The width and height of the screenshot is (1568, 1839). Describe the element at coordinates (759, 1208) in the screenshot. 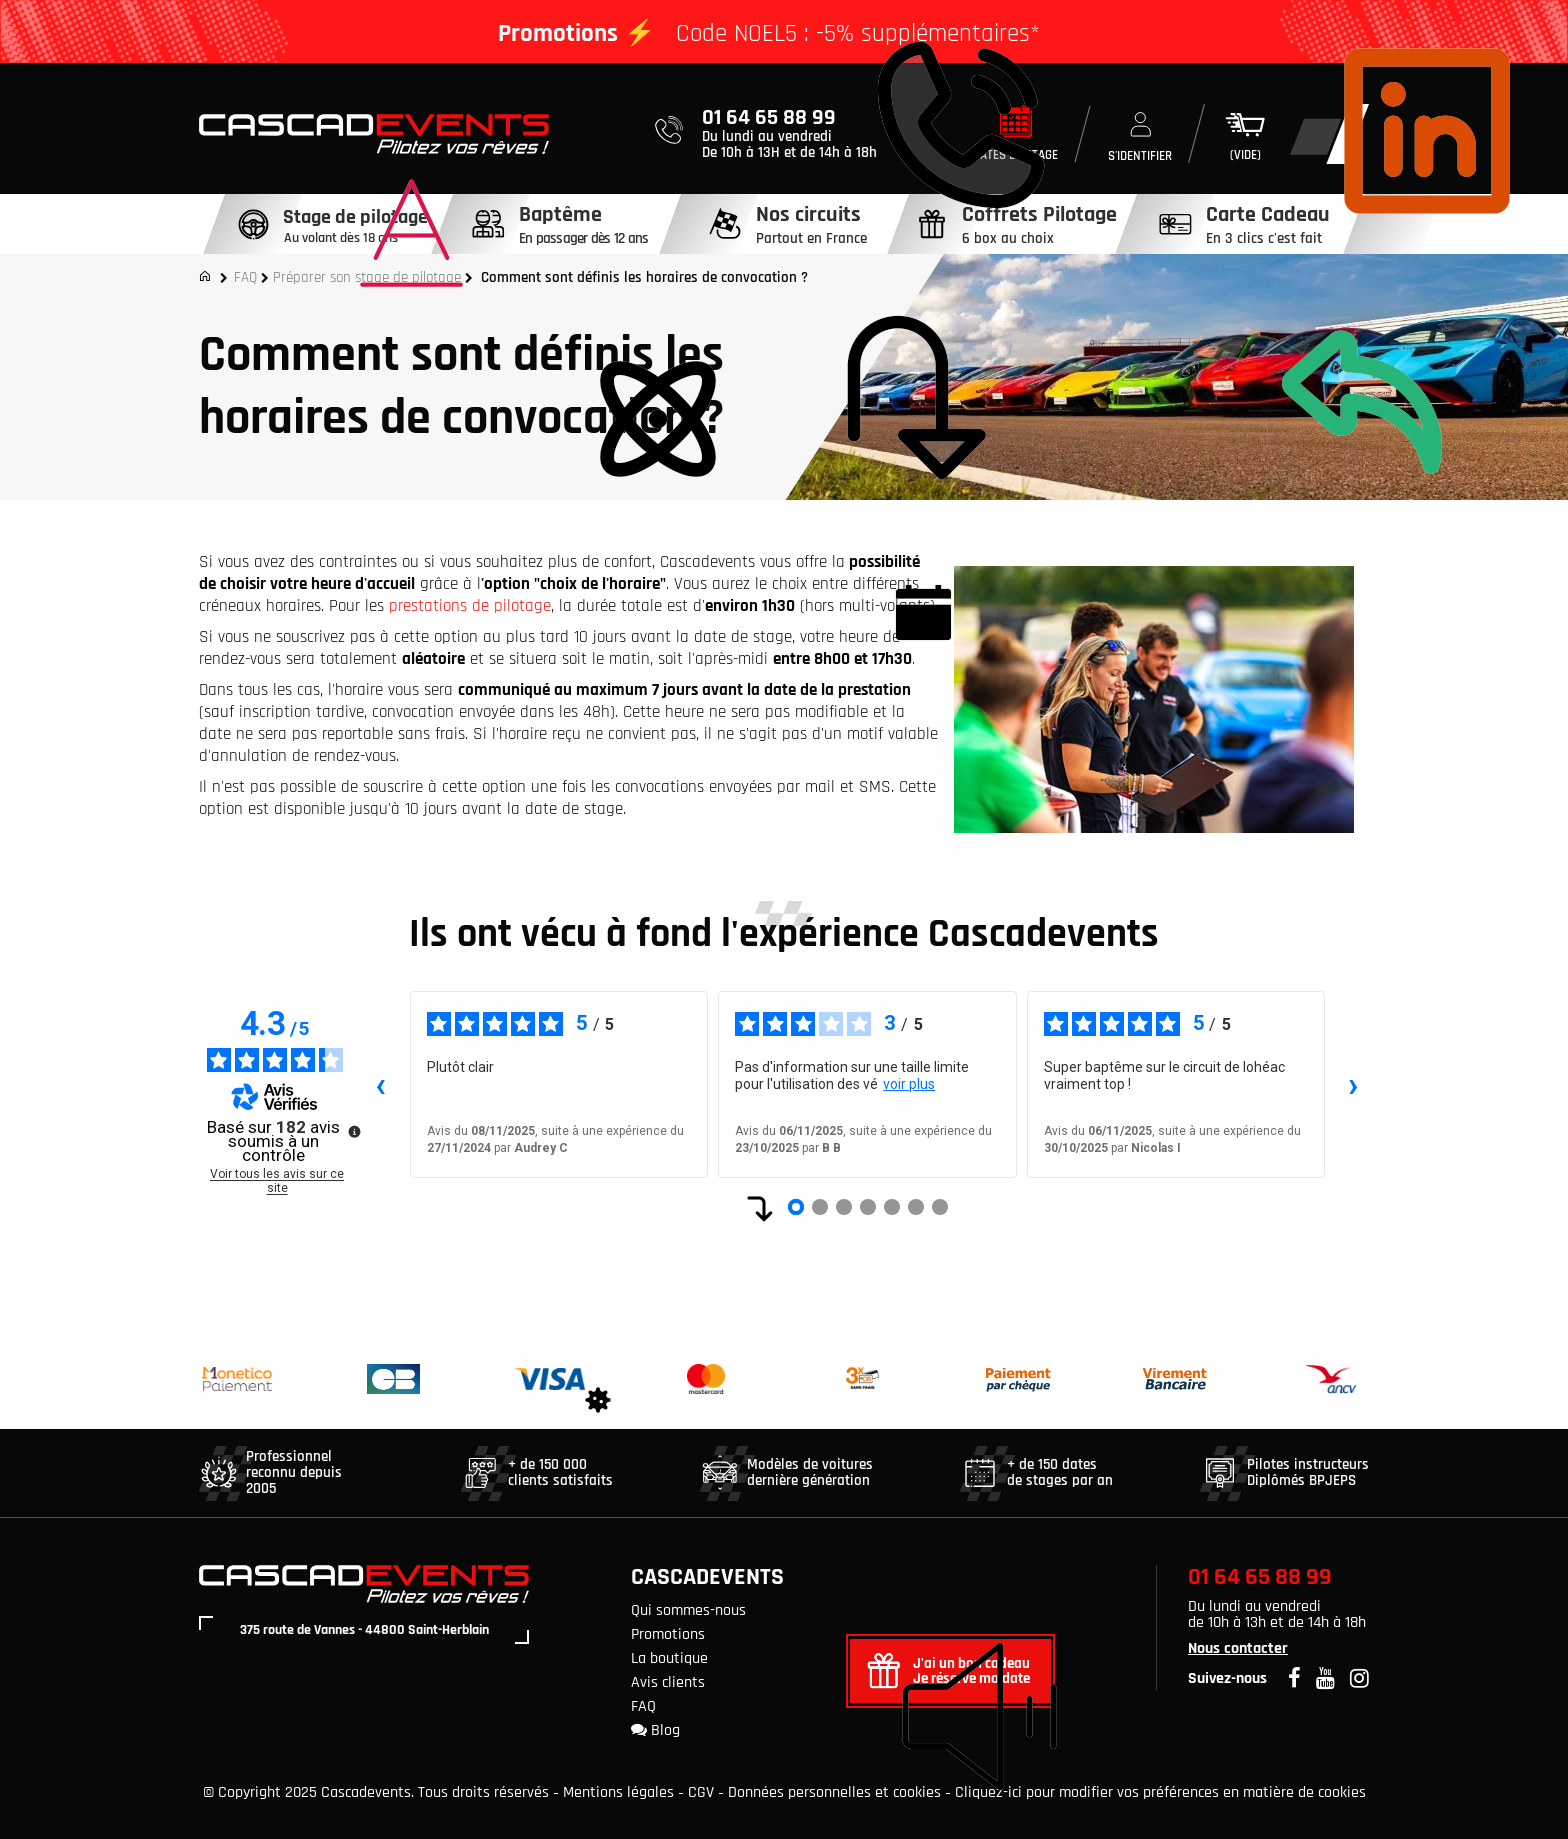

I see `move content to the right and down` at that location.